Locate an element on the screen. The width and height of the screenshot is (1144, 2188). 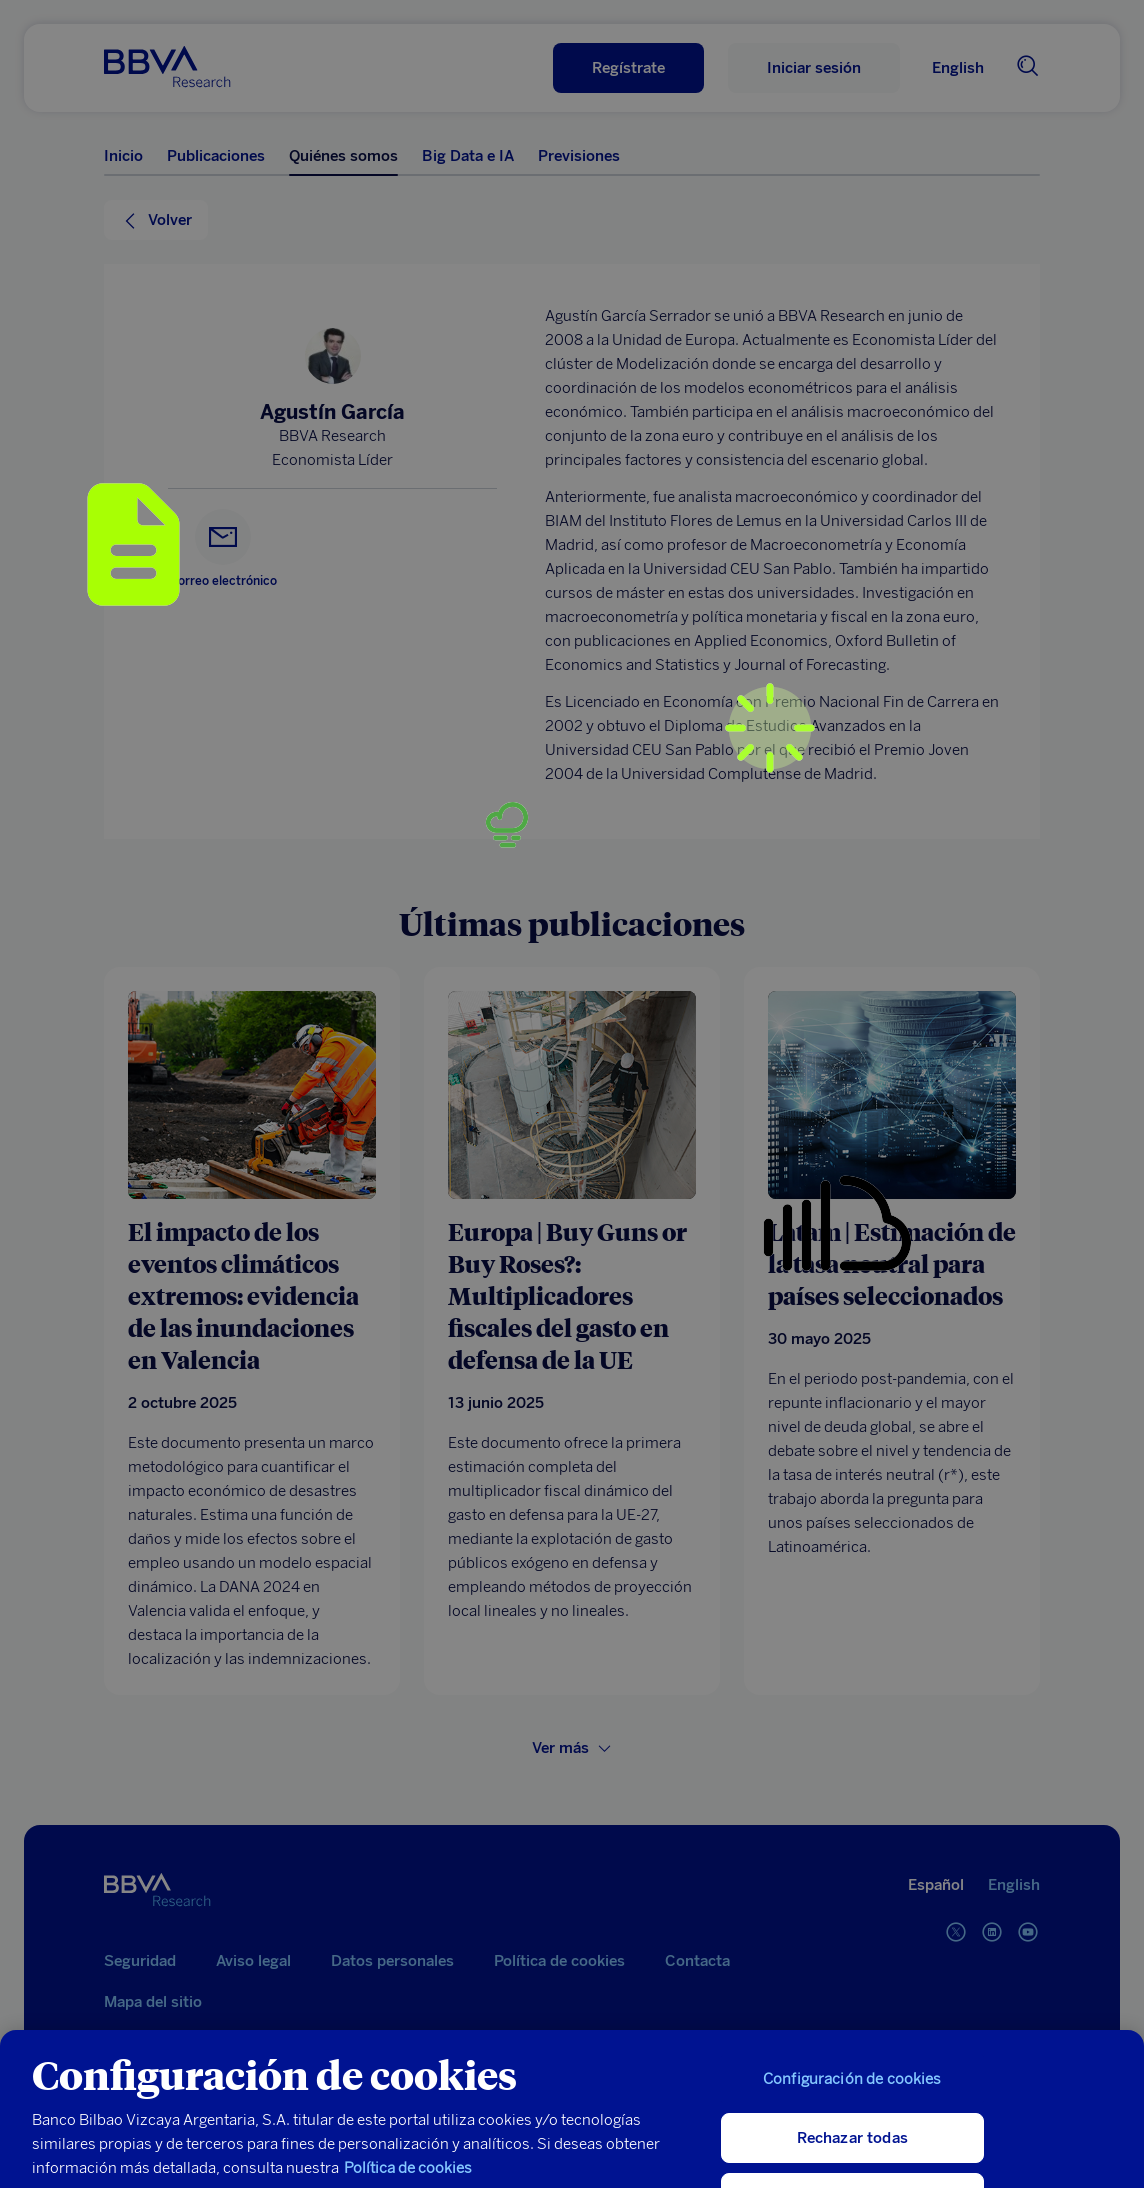
open soundcloud app is located at coordinates (835, 1228).